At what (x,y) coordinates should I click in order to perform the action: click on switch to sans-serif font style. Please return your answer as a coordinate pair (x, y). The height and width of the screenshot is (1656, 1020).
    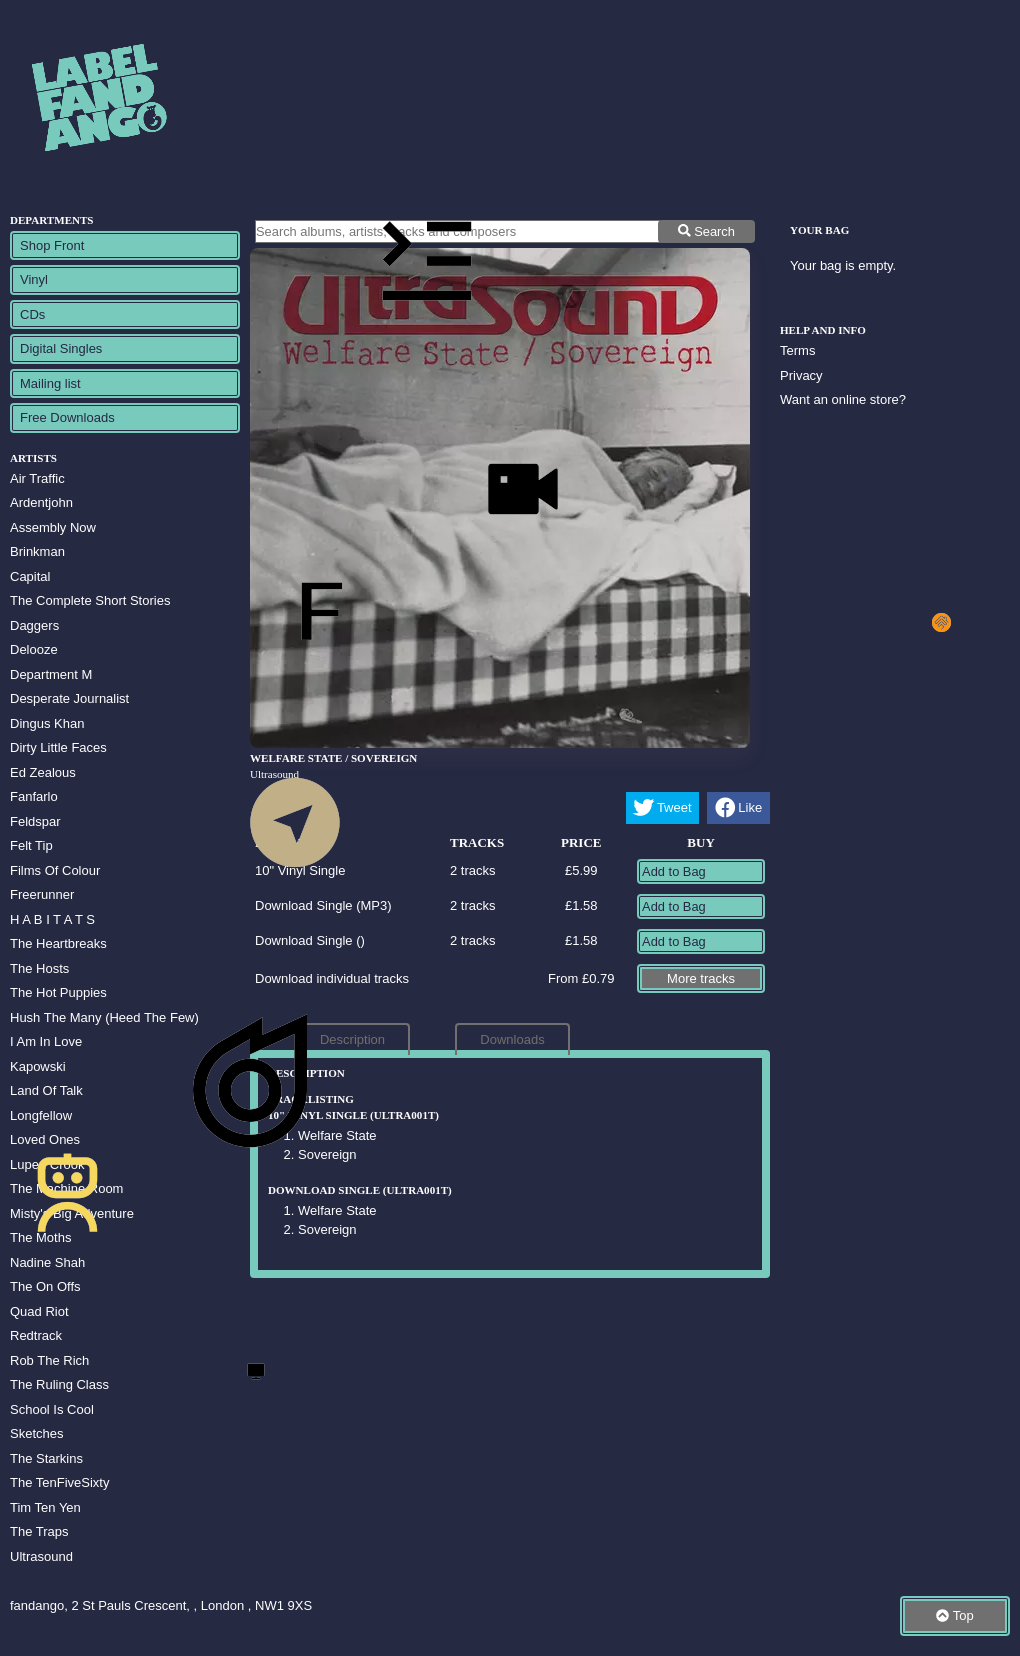
    Looking at the image, I should click on (318, 609).